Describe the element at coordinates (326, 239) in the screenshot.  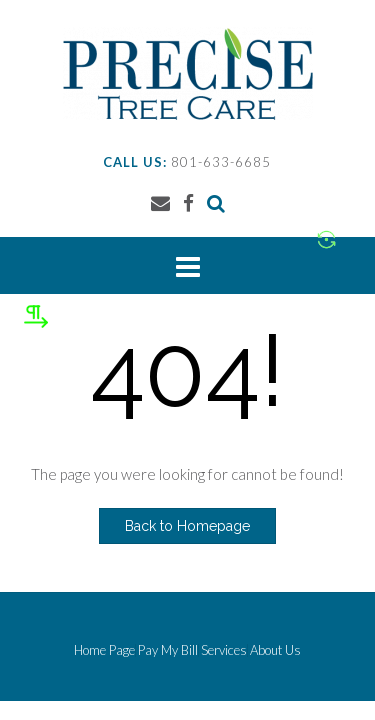
I see `reopen a previously closed issue` at that location.